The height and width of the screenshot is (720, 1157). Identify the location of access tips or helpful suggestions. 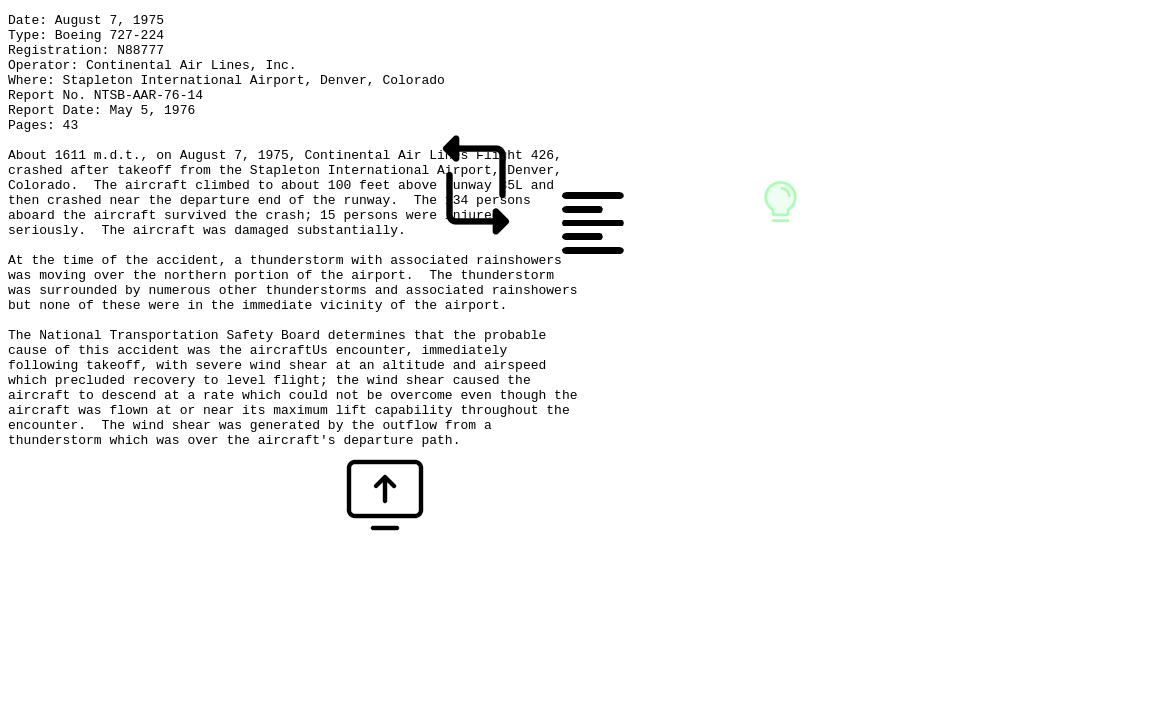
(780, 201).